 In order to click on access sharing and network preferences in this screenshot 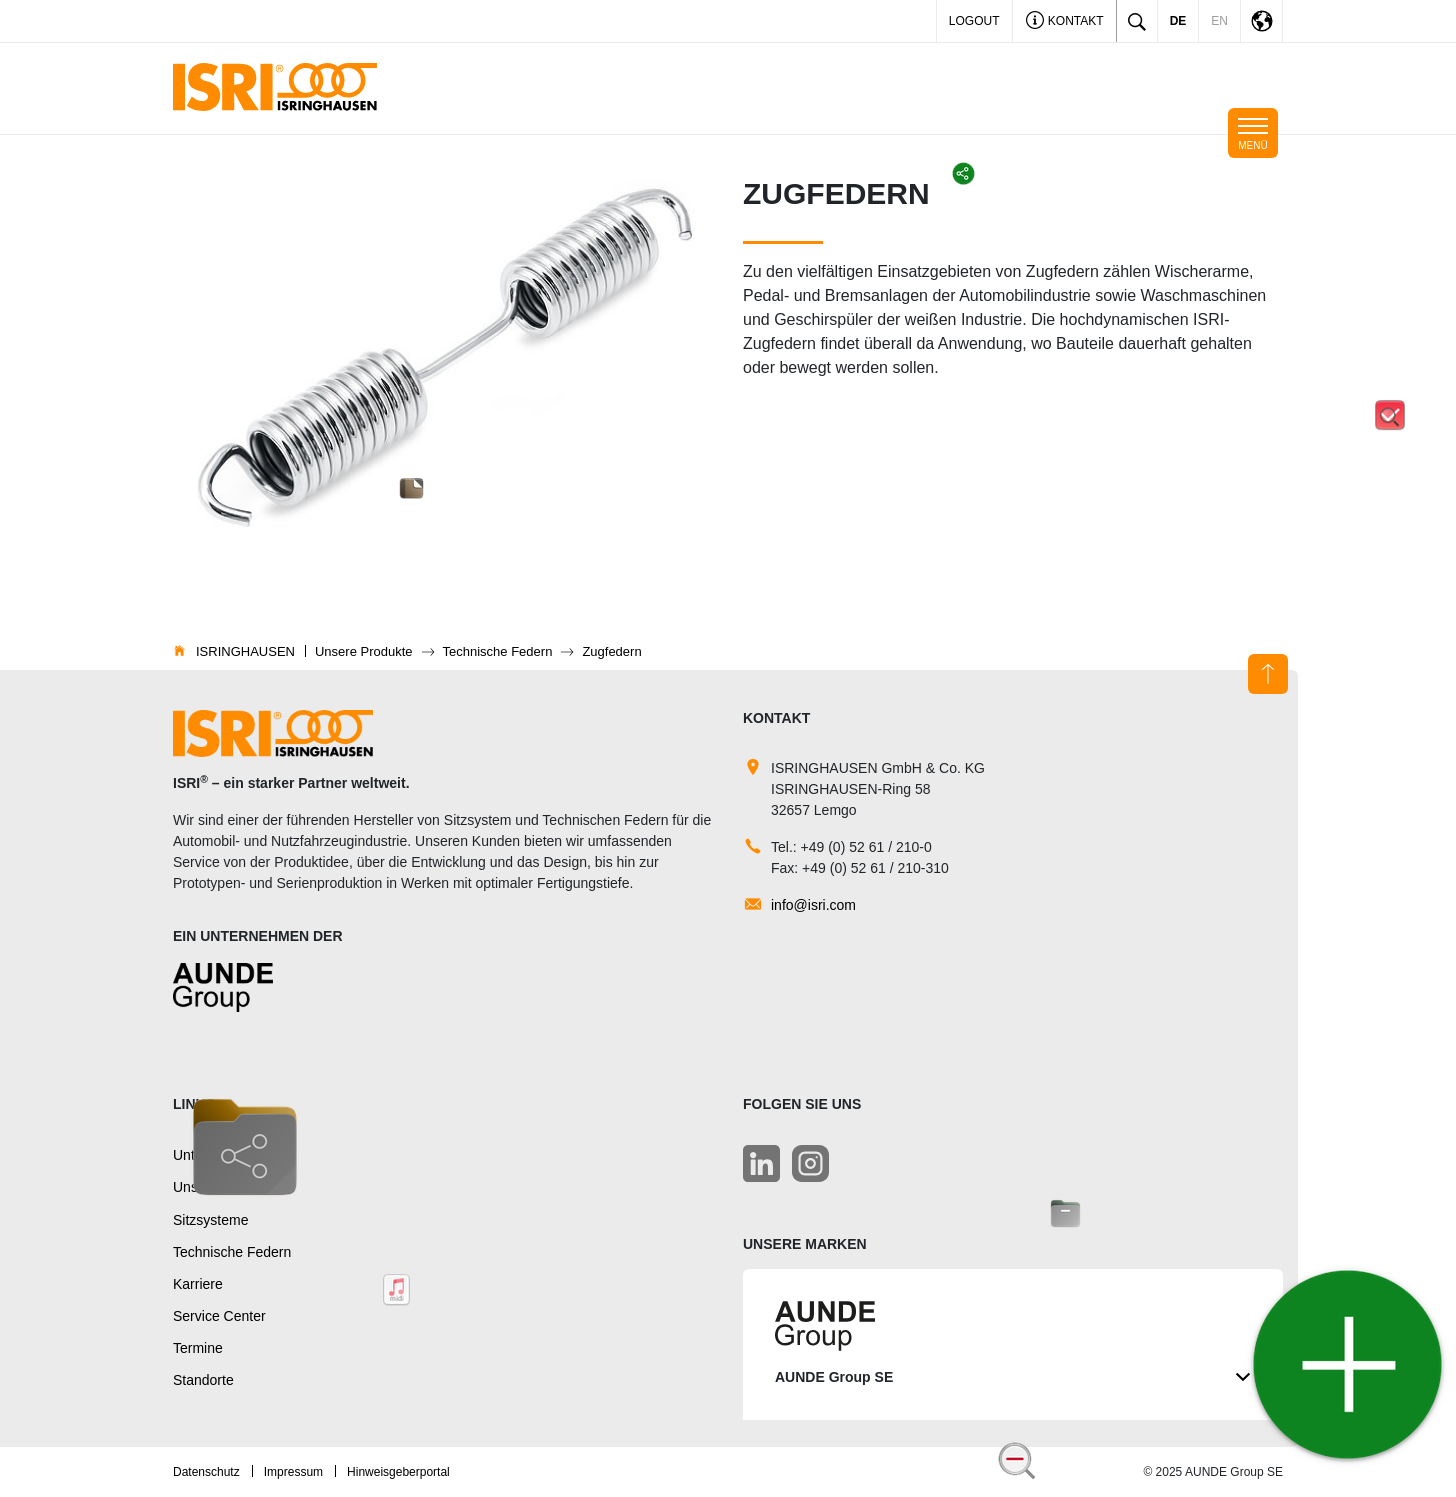, I will do `click(963, 173)`.